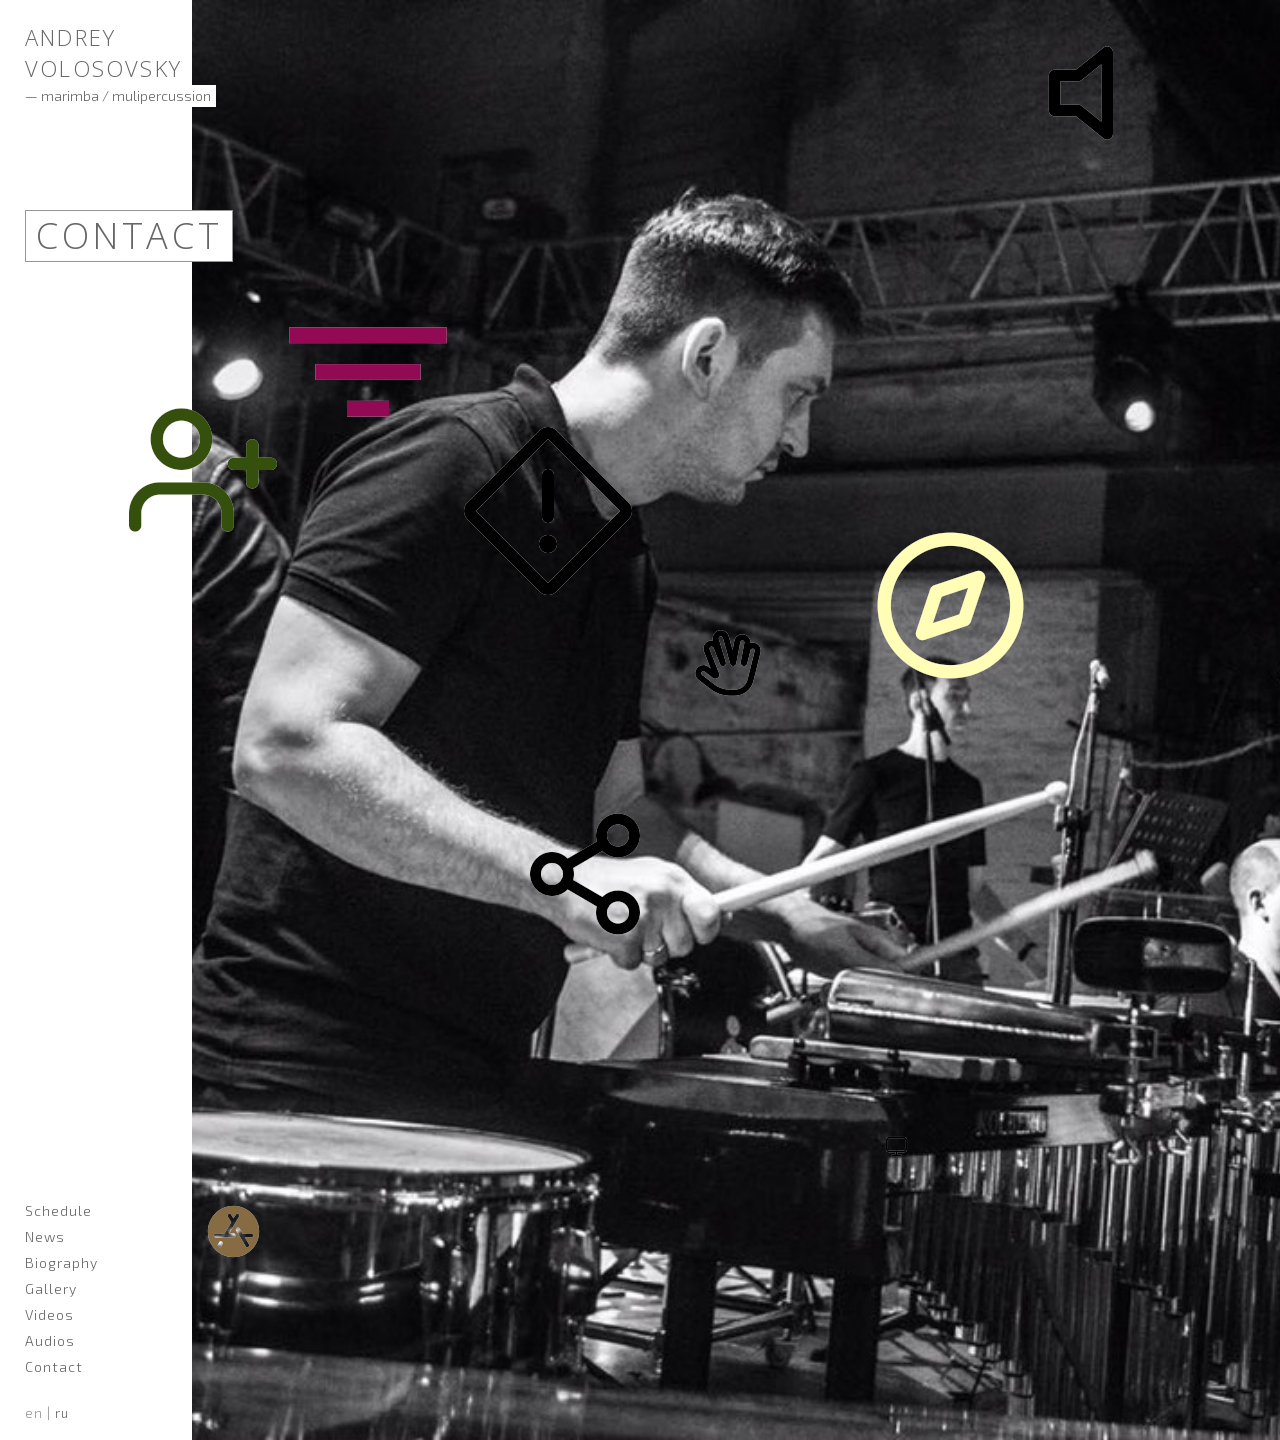 This screenshot has height=1440, width=1280. What do you see at coordinates (1113, 93) in the screenshot?
I see `adjust volume settings` at bounding box center [1113, 93].